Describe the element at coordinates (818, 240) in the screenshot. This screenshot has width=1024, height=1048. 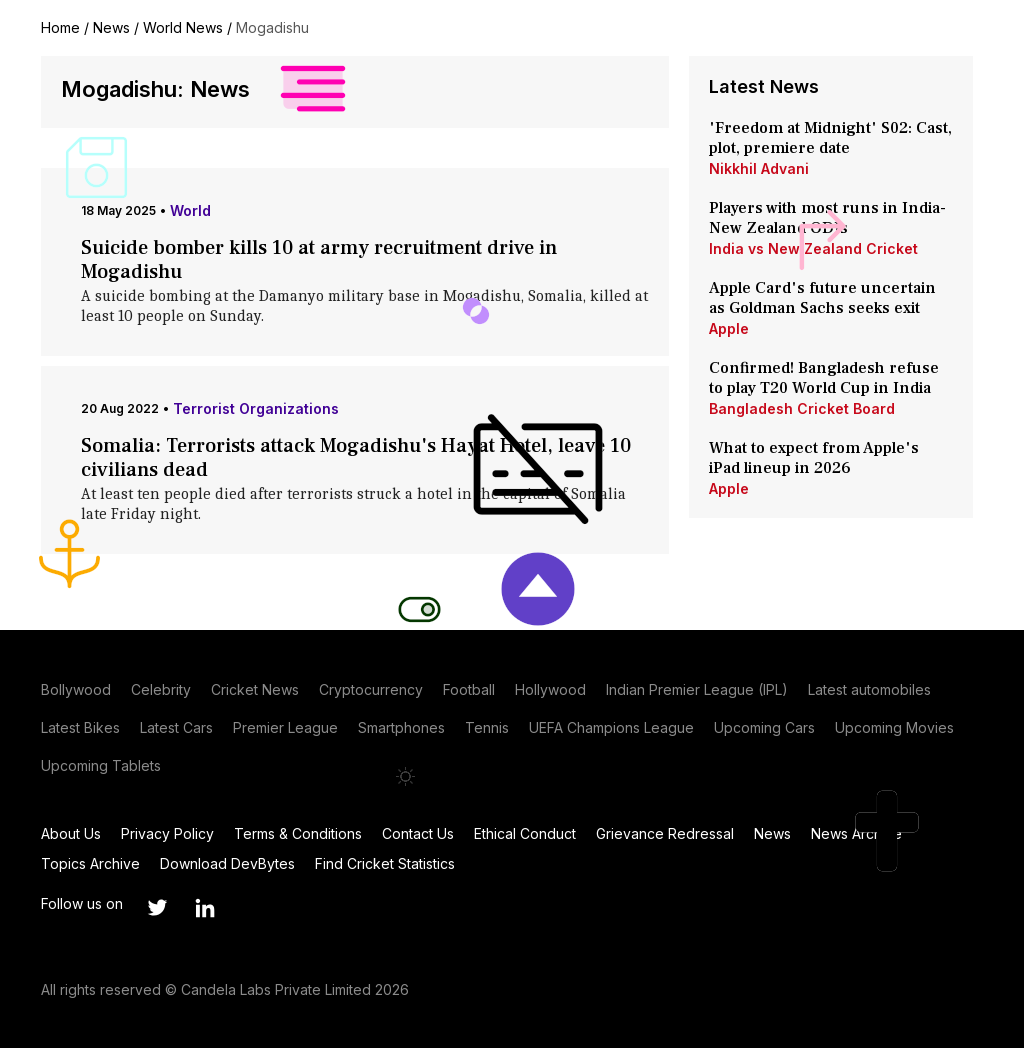
I see `forward or share content` at that location.